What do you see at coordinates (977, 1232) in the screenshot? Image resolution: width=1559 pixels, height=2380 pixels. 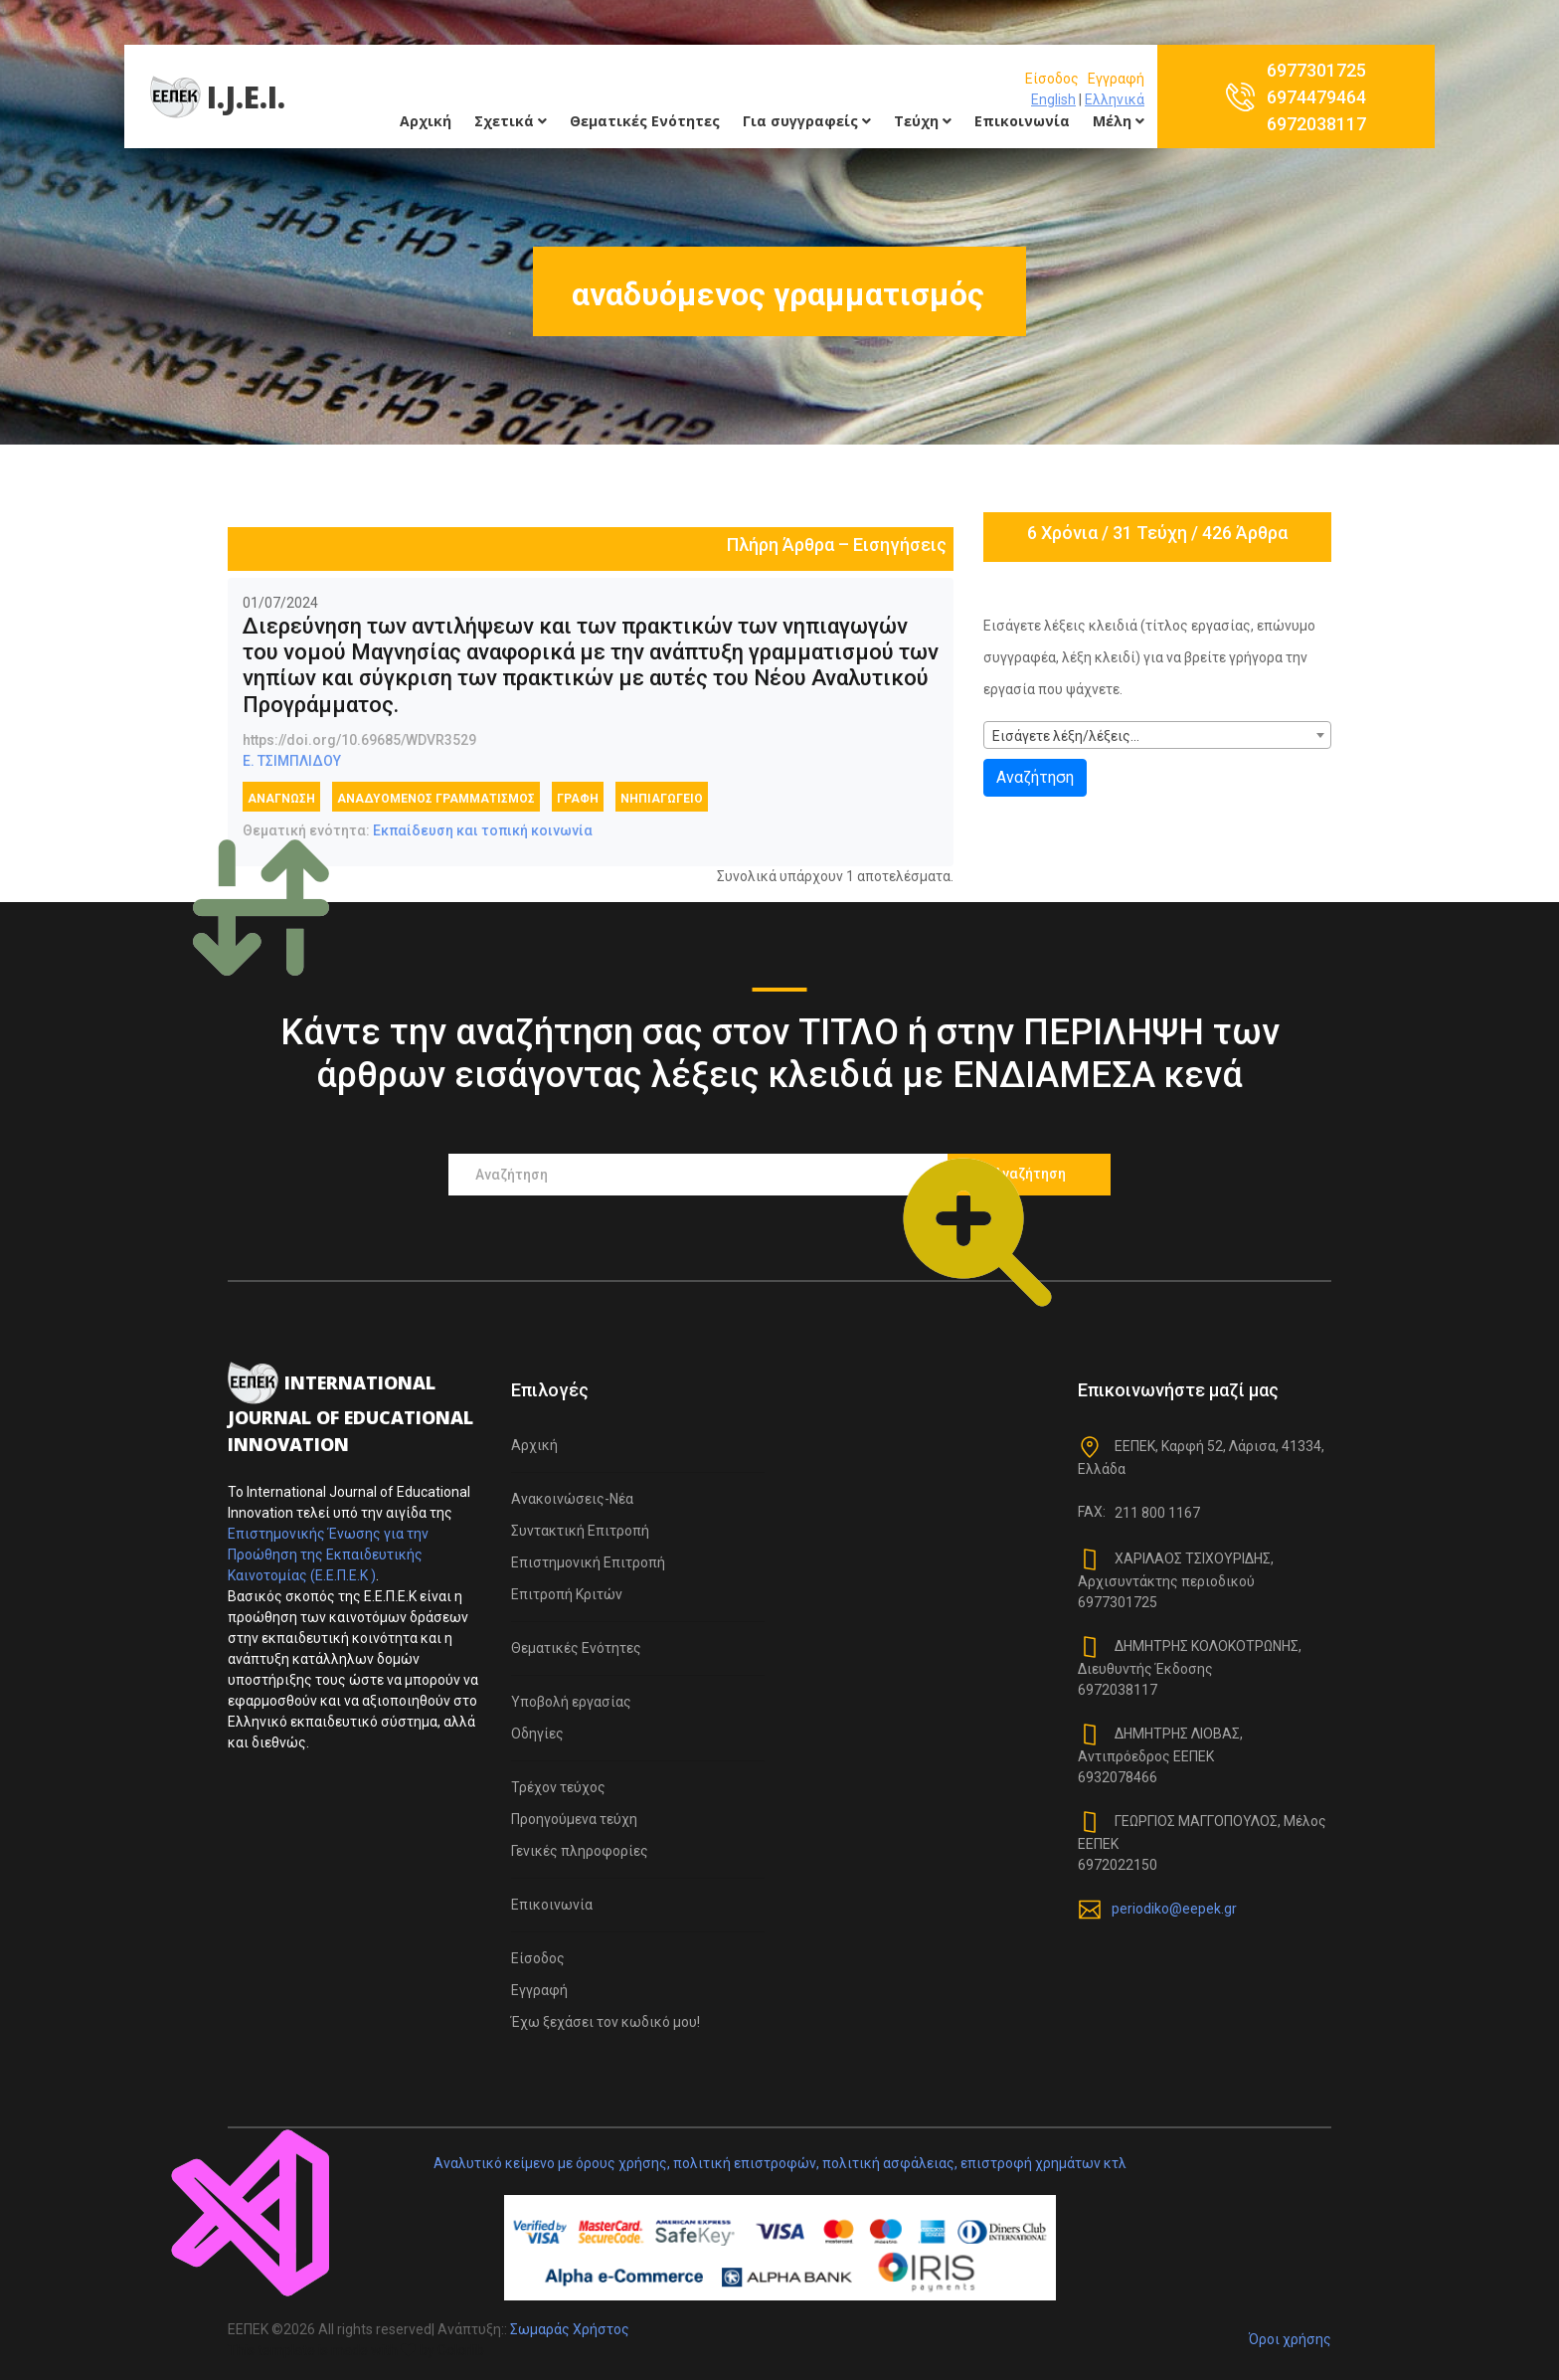 I see `zoom in on content` at bounding box center [977, 1232].